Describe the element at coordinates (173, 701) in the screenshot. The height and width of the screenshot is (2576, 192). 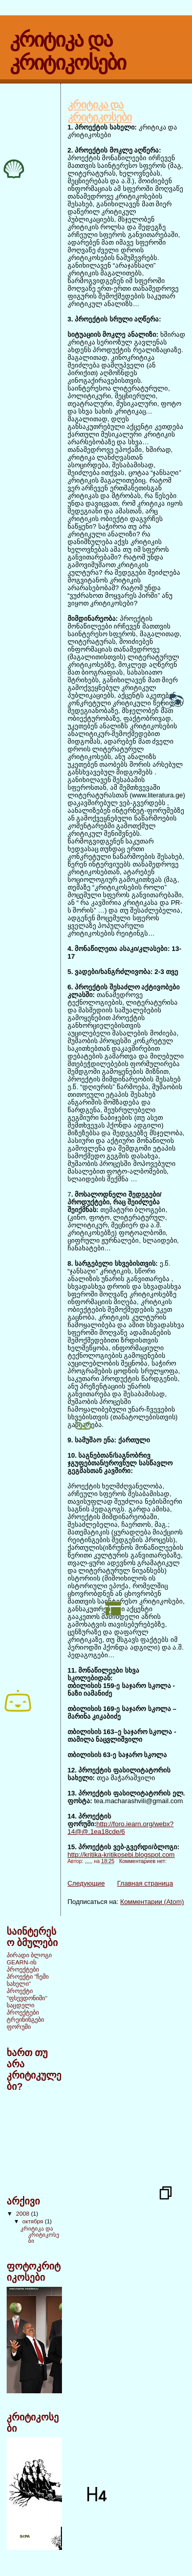
I see `open the Crew United platform` at that location.